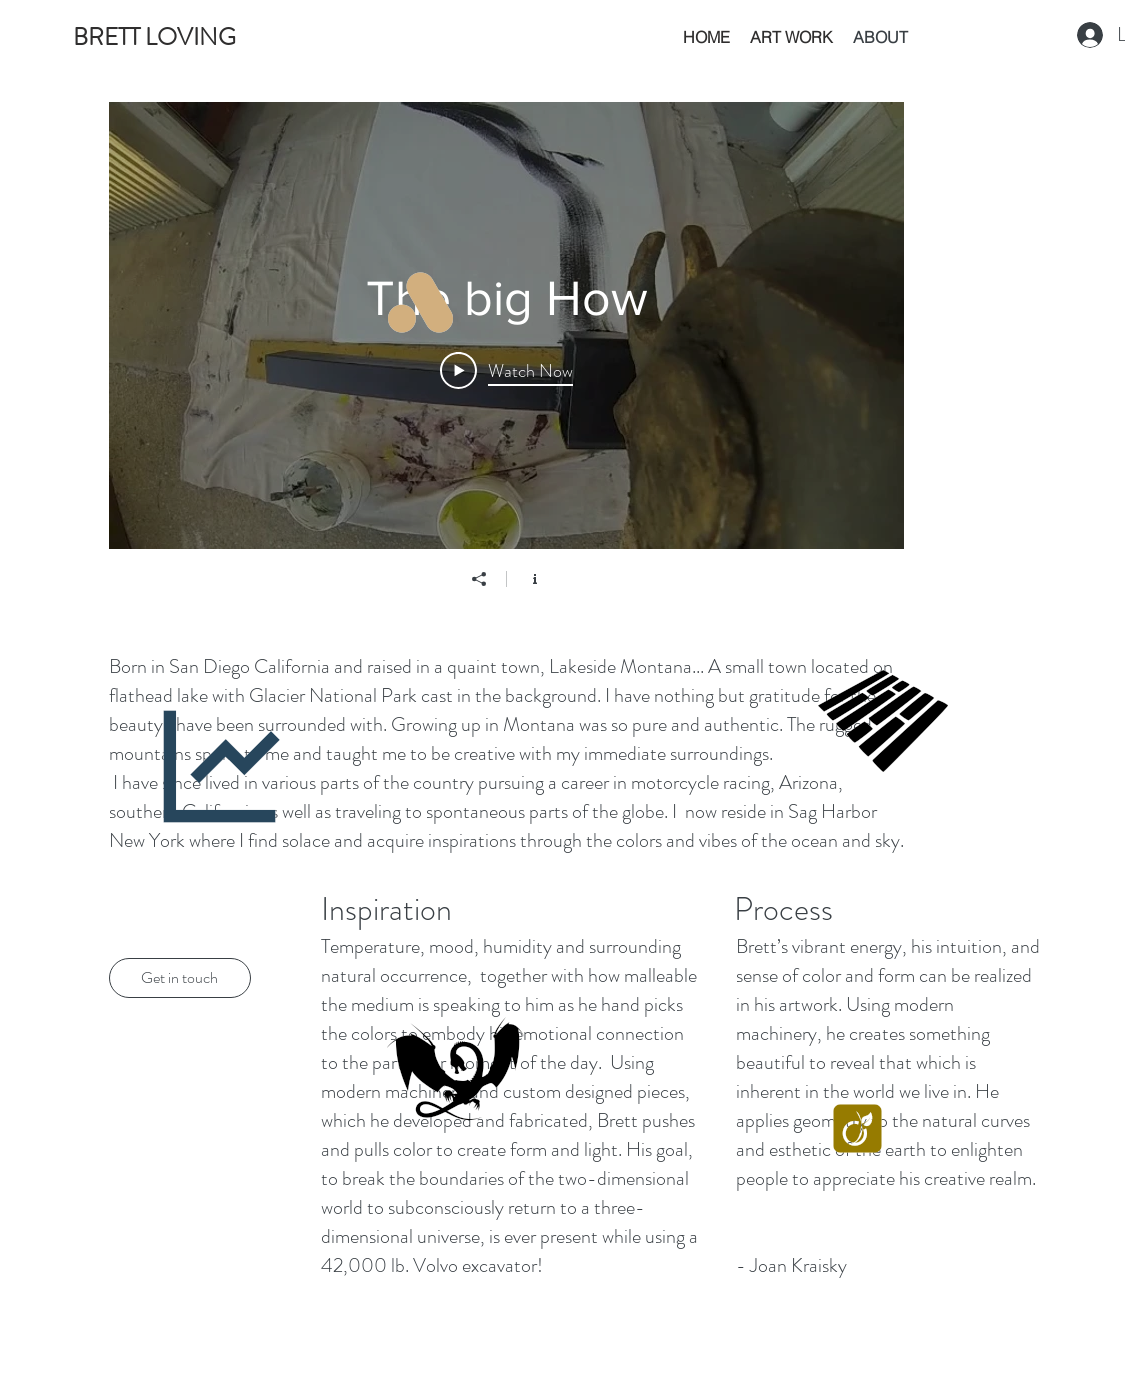  What do you see at coordinates (420, 302) in the screenshot?
I see `analogue brand logo` at bounding box center [420, 302].